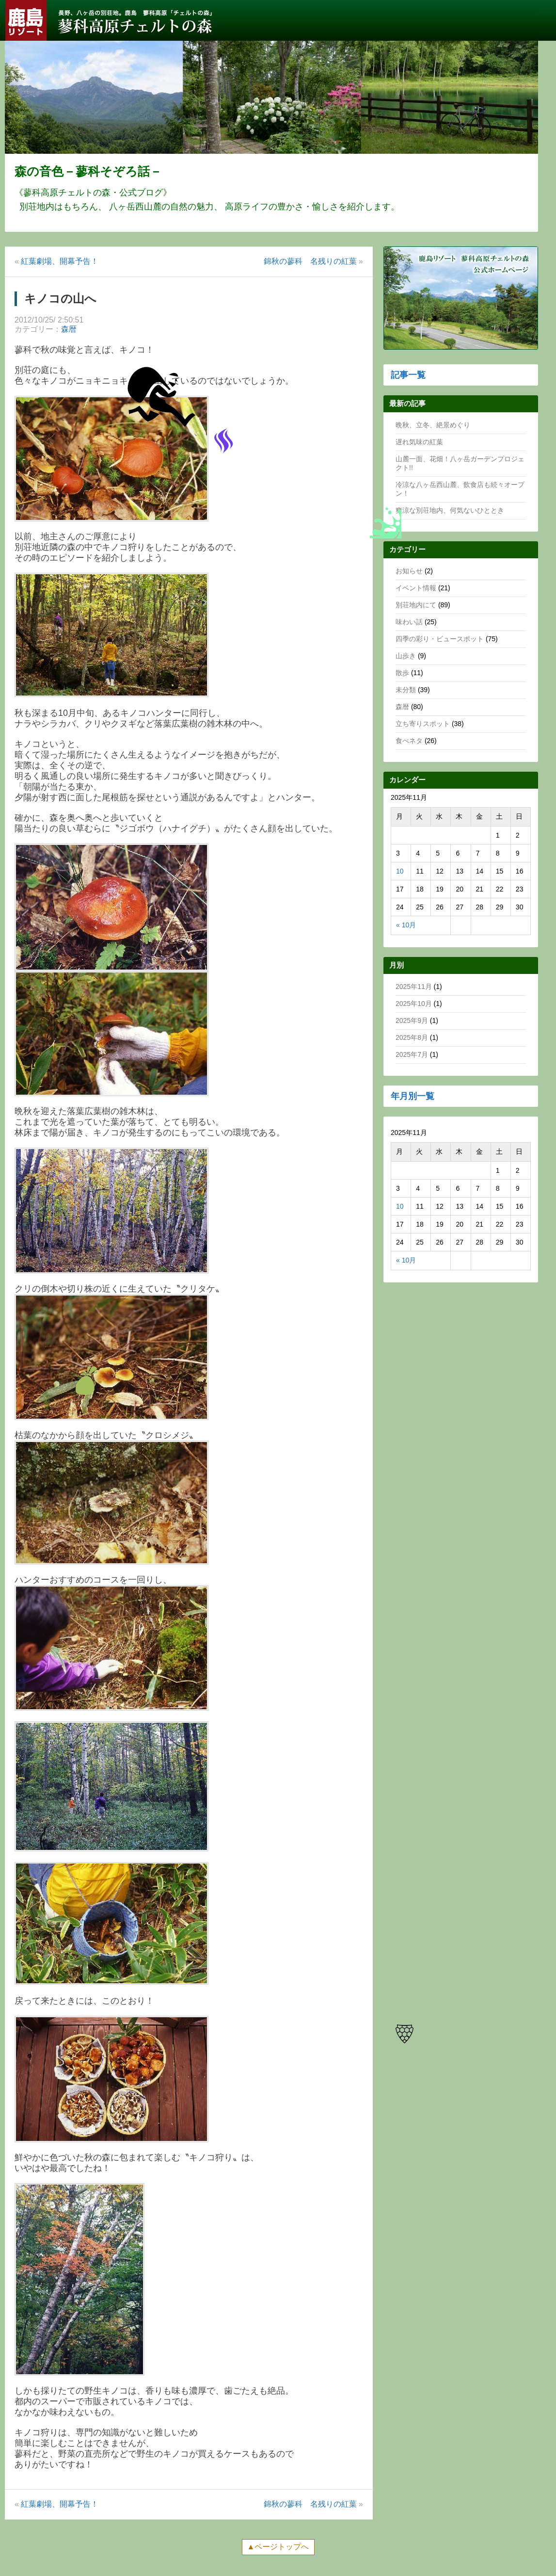  Describe the element at coordinates (223, 441) in the screenshot. I see `indicates heat or high temperature status` at that location.